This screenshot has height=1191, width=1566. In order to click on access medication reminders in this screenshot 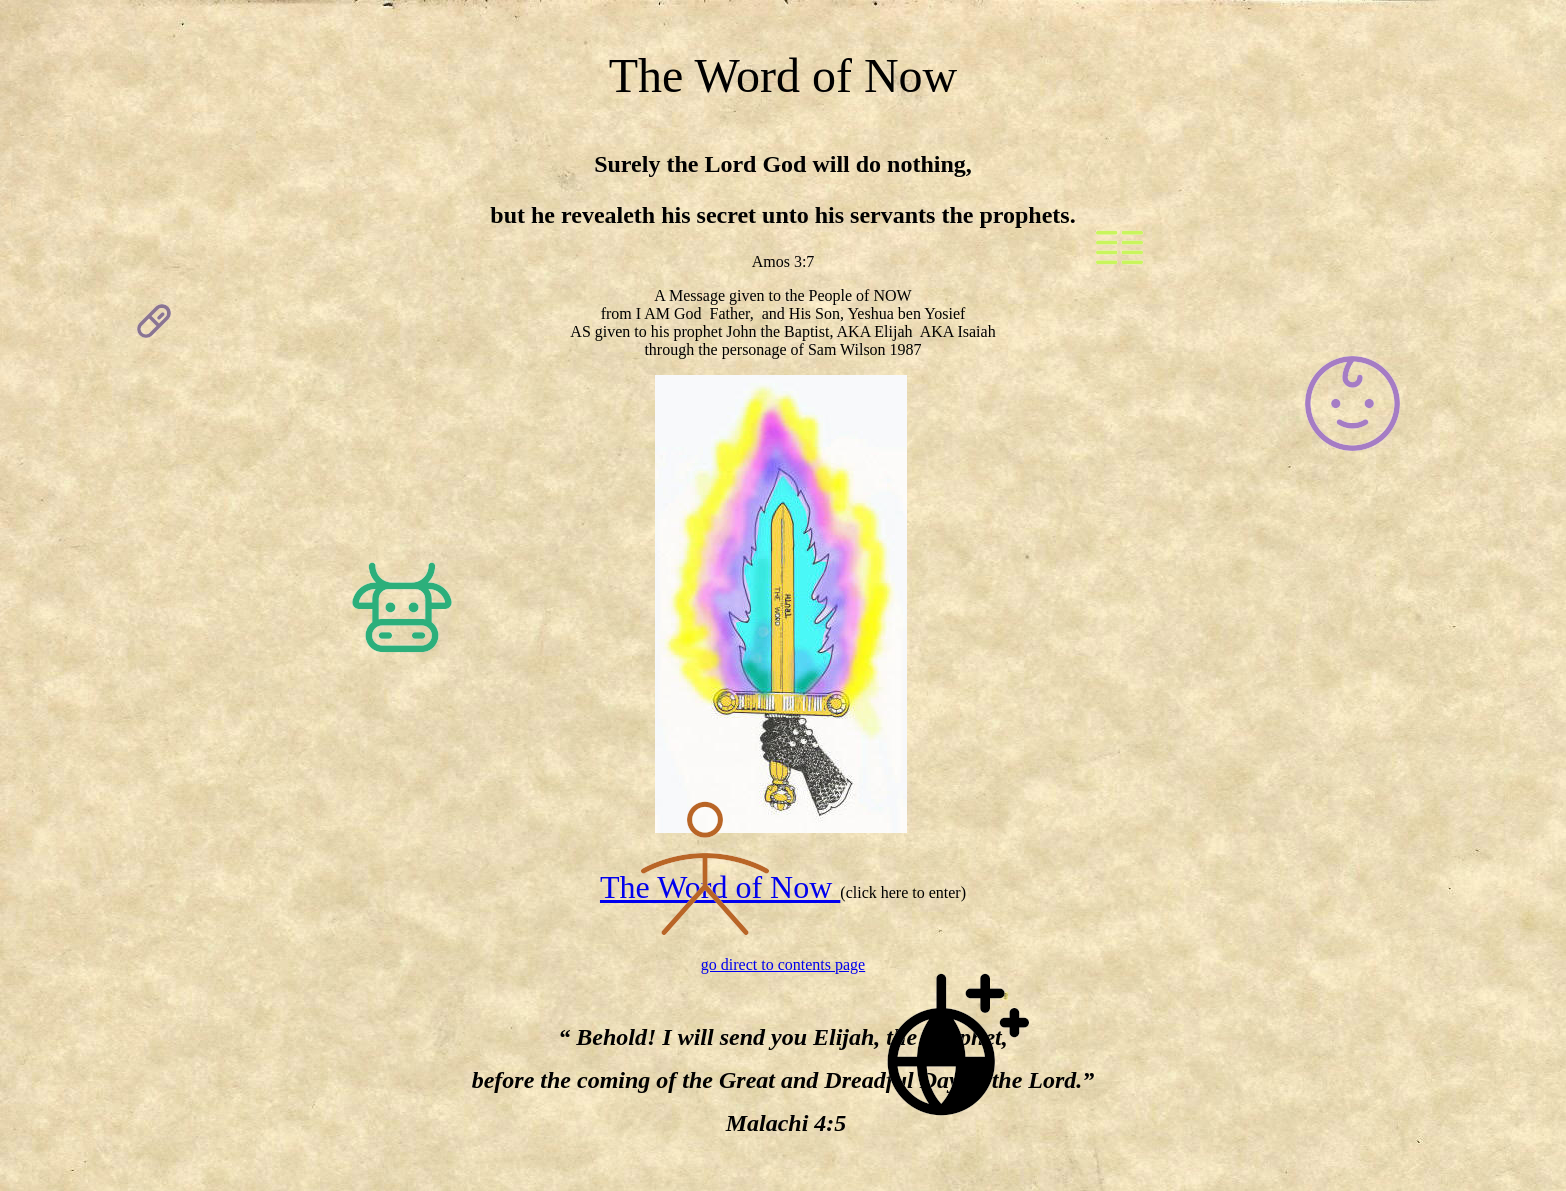, I will do `click(154, 321)`.